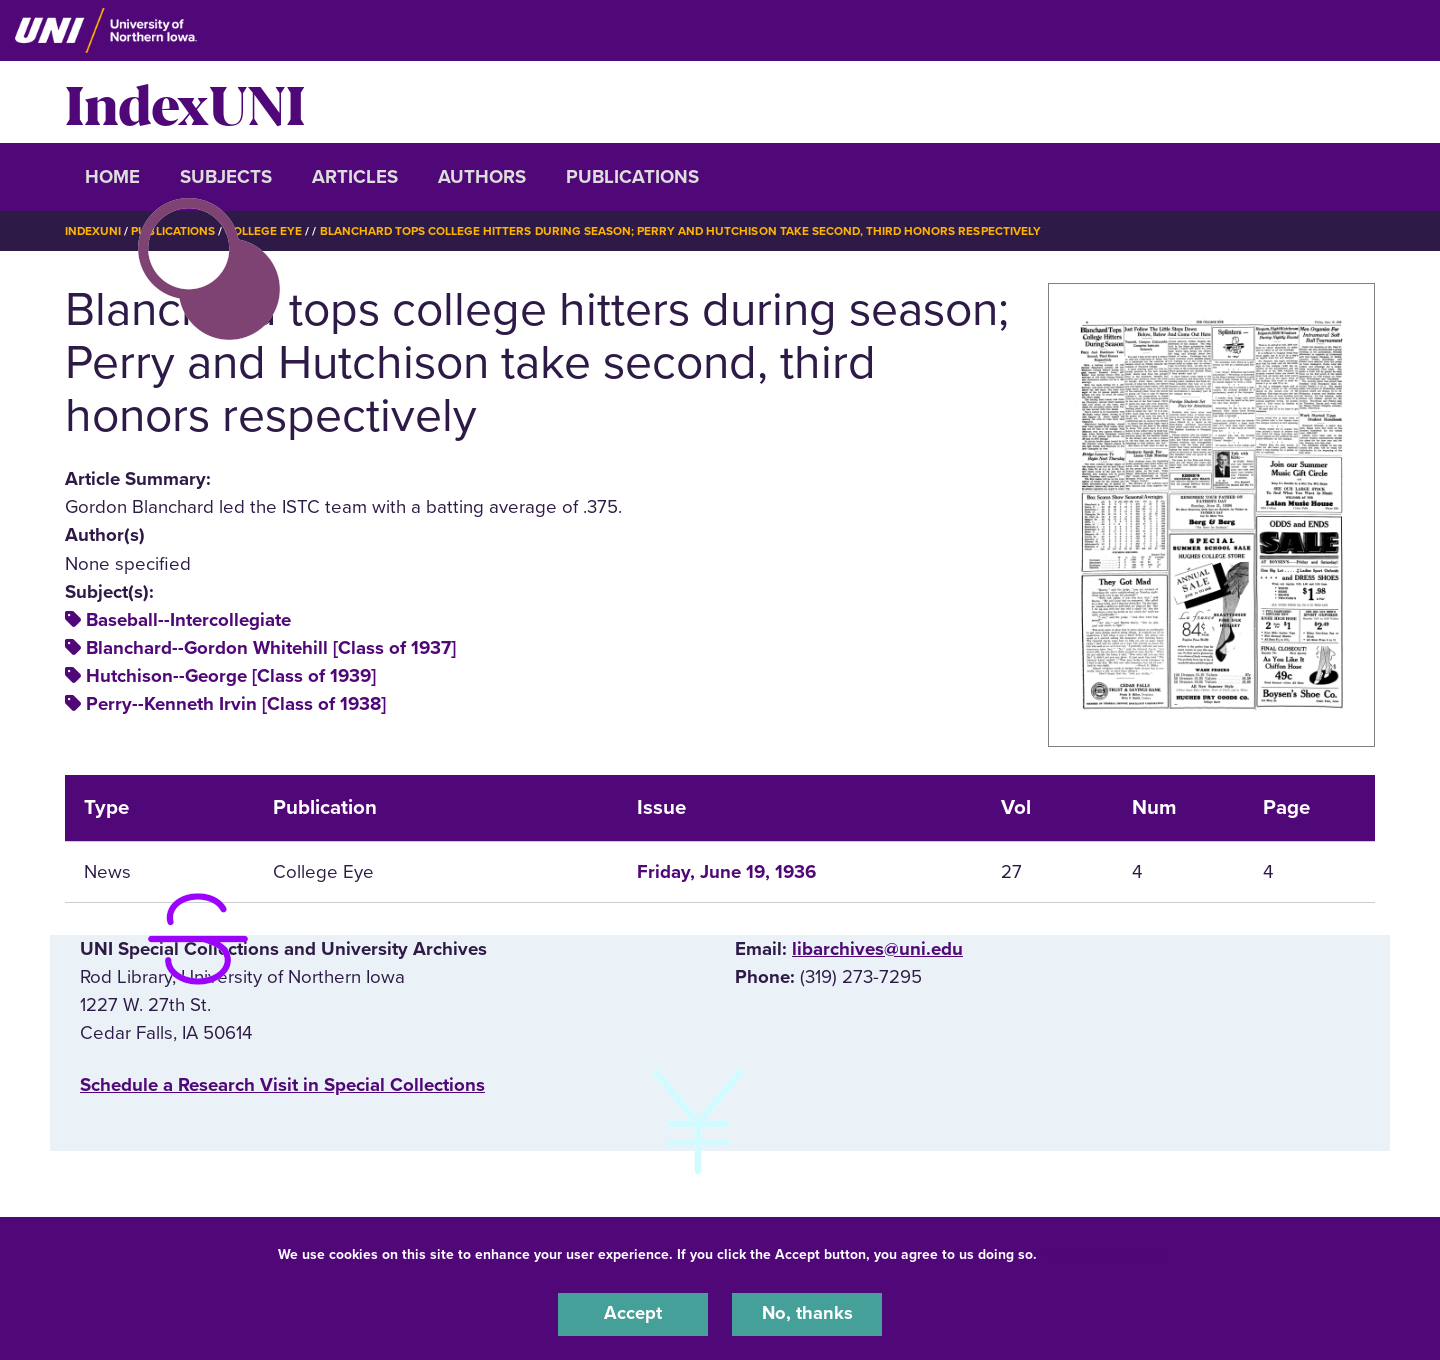  What do you see at coordinates (209, 269) in the screenshot?
I see `subtract or remove a layer` at bounding box center [209, 269].